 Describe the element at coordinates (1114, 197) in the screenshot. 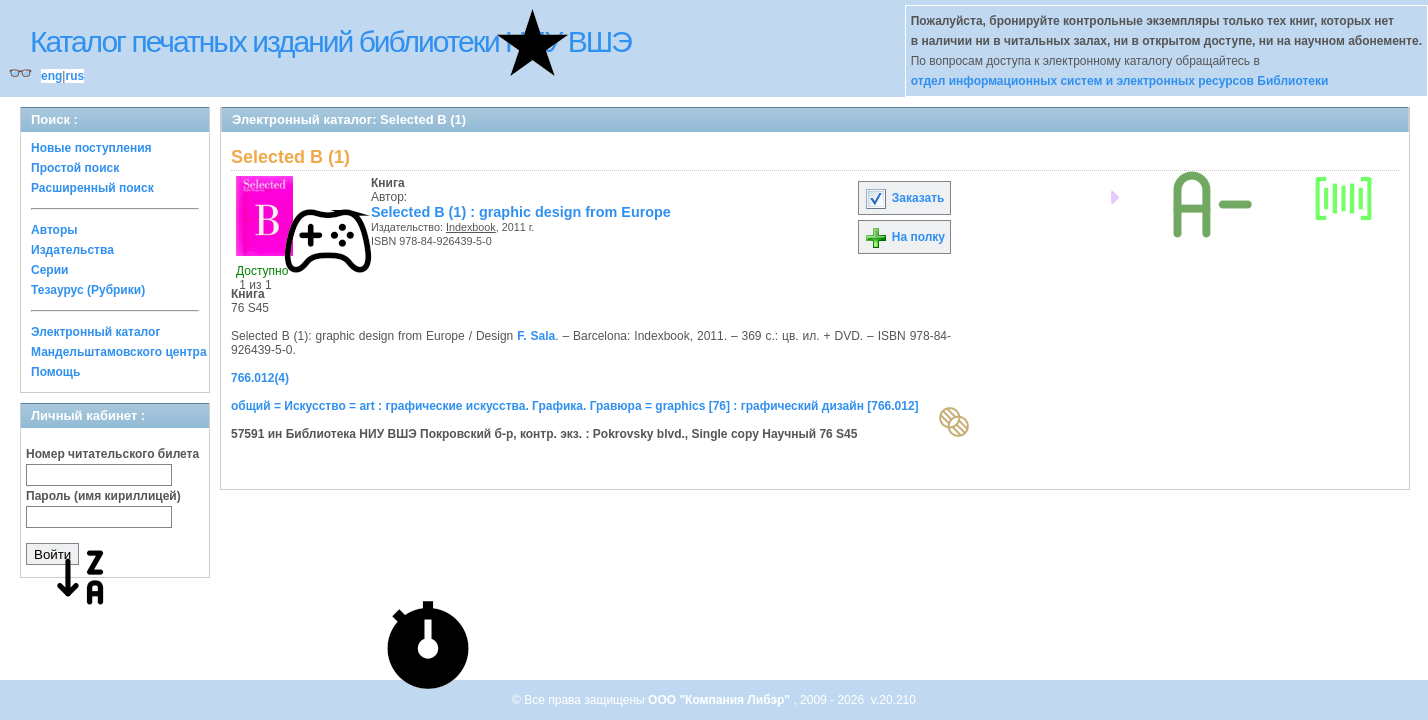

I see `play media or start video` at that location.